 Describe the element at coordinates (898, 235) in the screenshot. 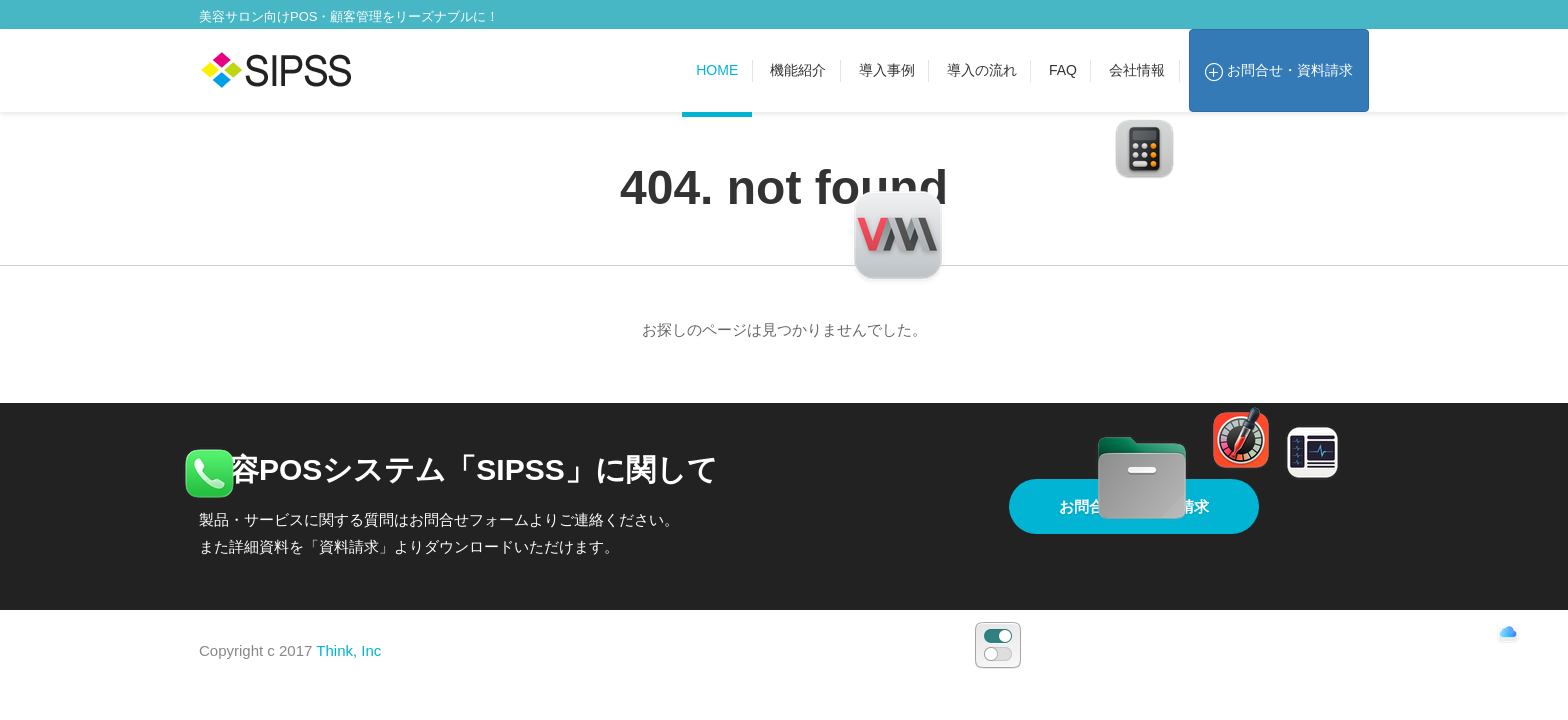

I see `open virt-manager virtual machine management app` at that location.